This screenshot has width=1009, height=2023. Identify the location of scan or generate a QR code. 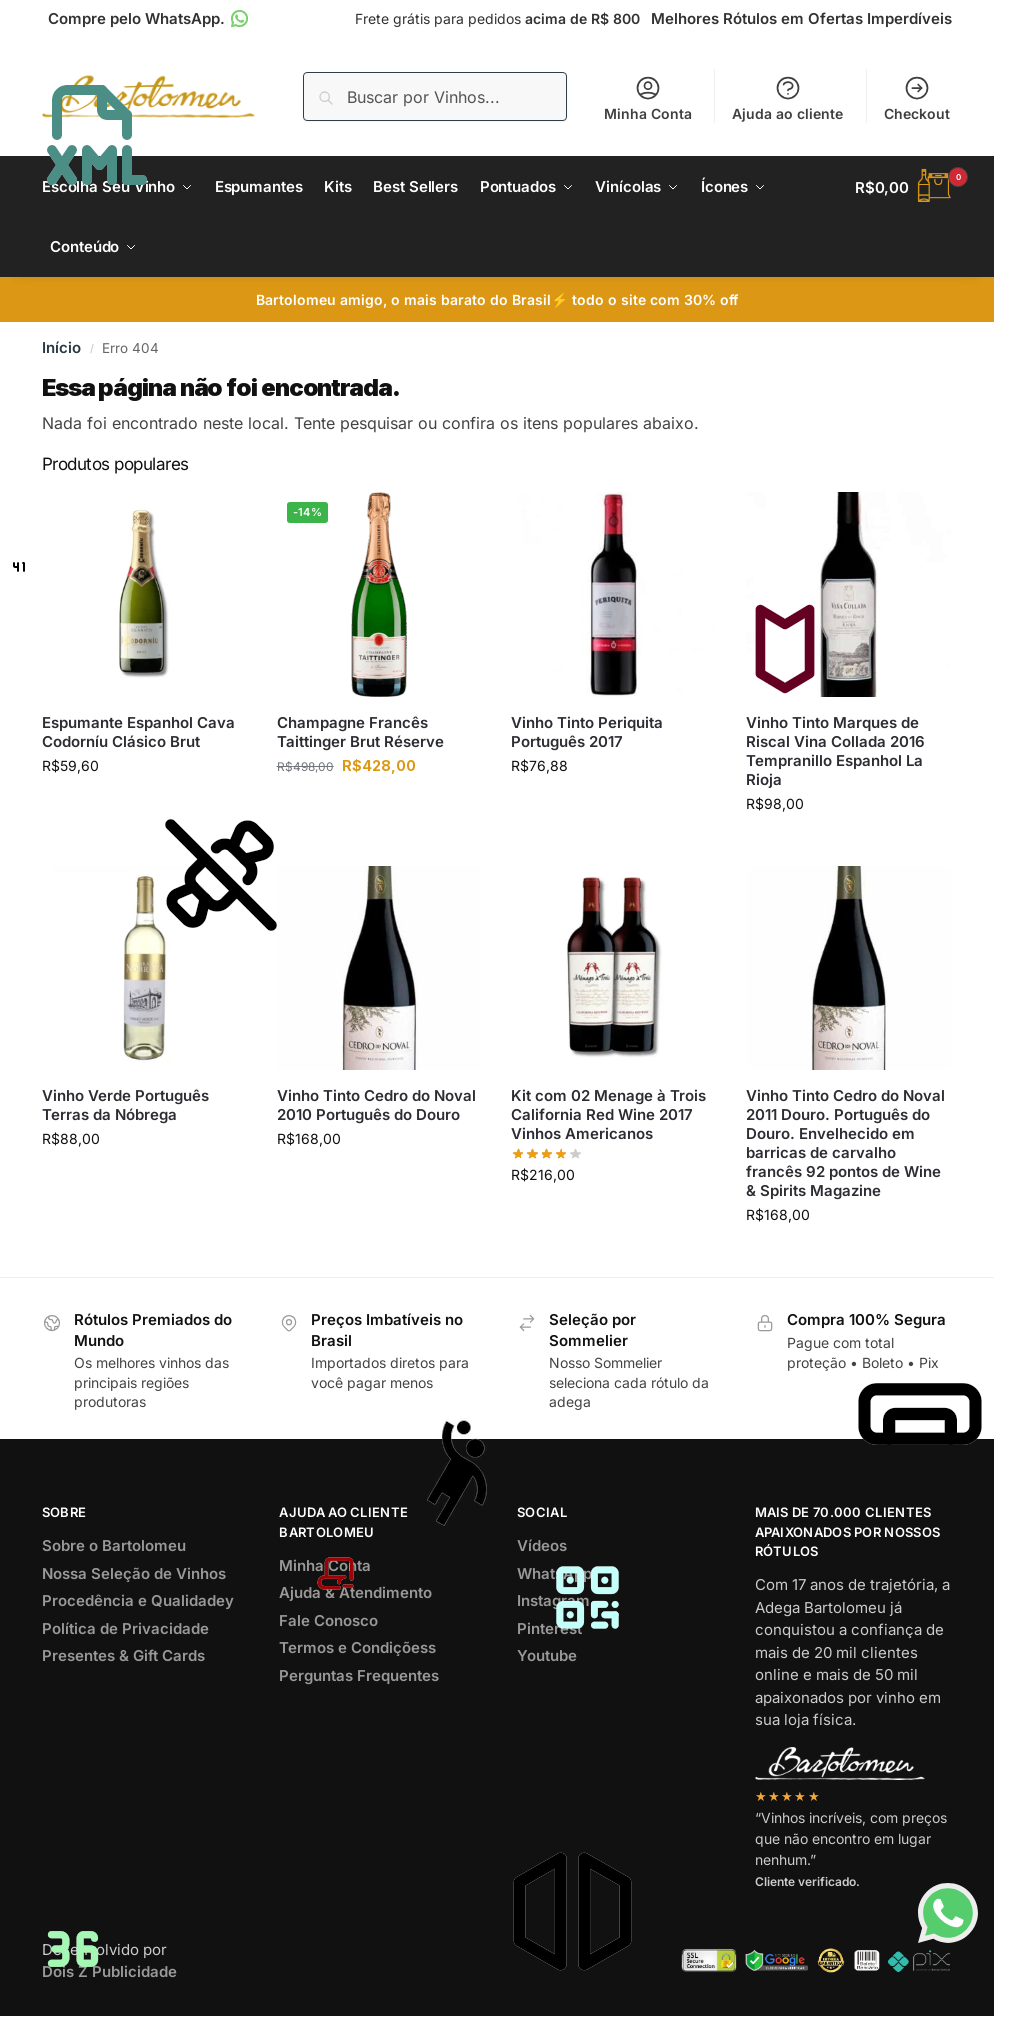
(587, 1597).